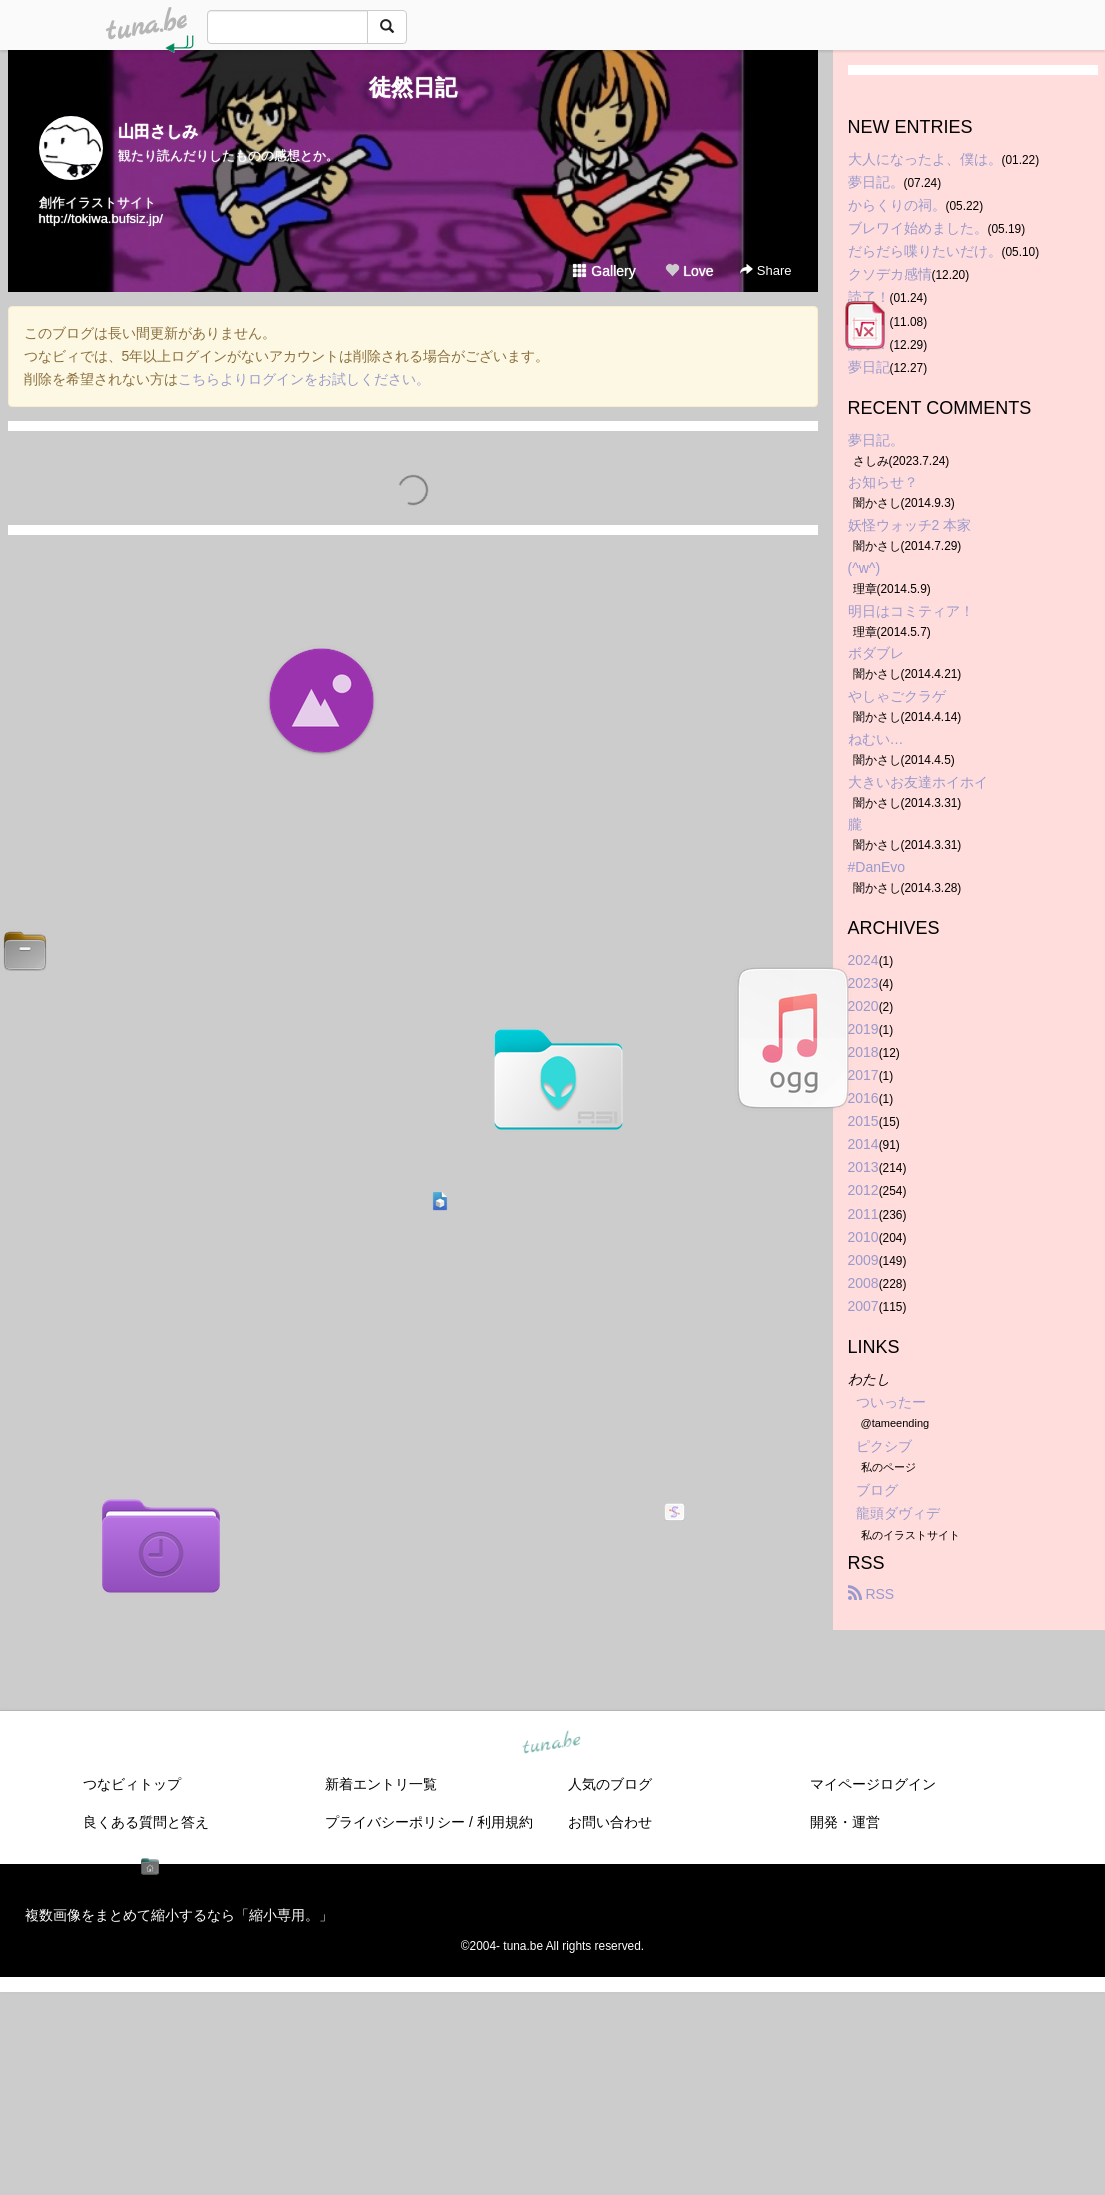 The image size is (1105, 2195). I want to click on access temporary files folder, so click(161, 1546).